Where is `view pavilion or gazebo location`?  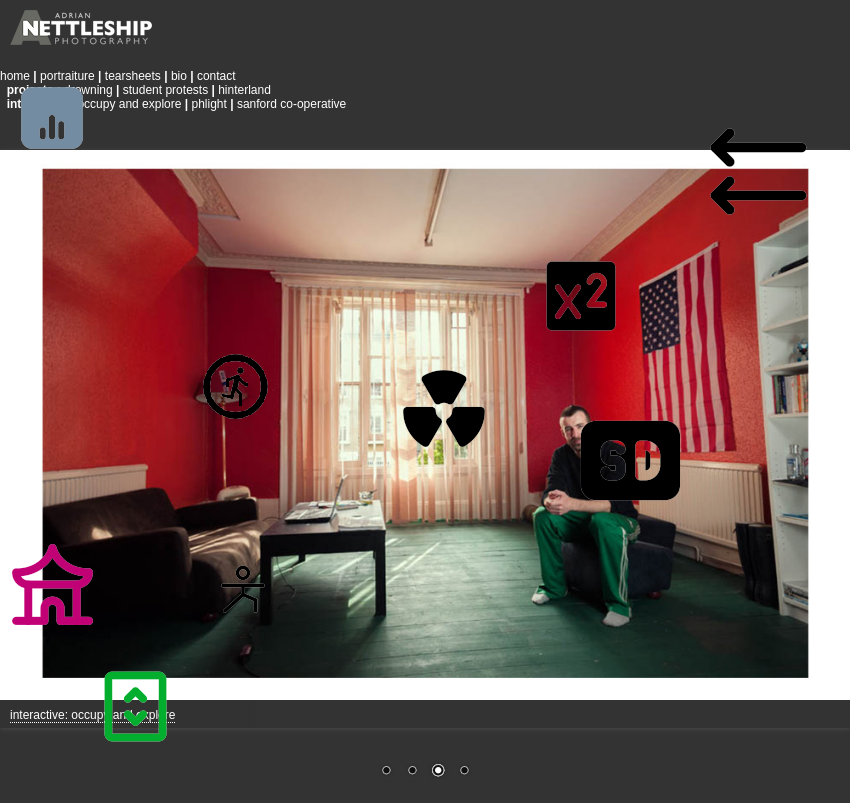 view pavilion or gazebo location is located at coordinates (52, 584).